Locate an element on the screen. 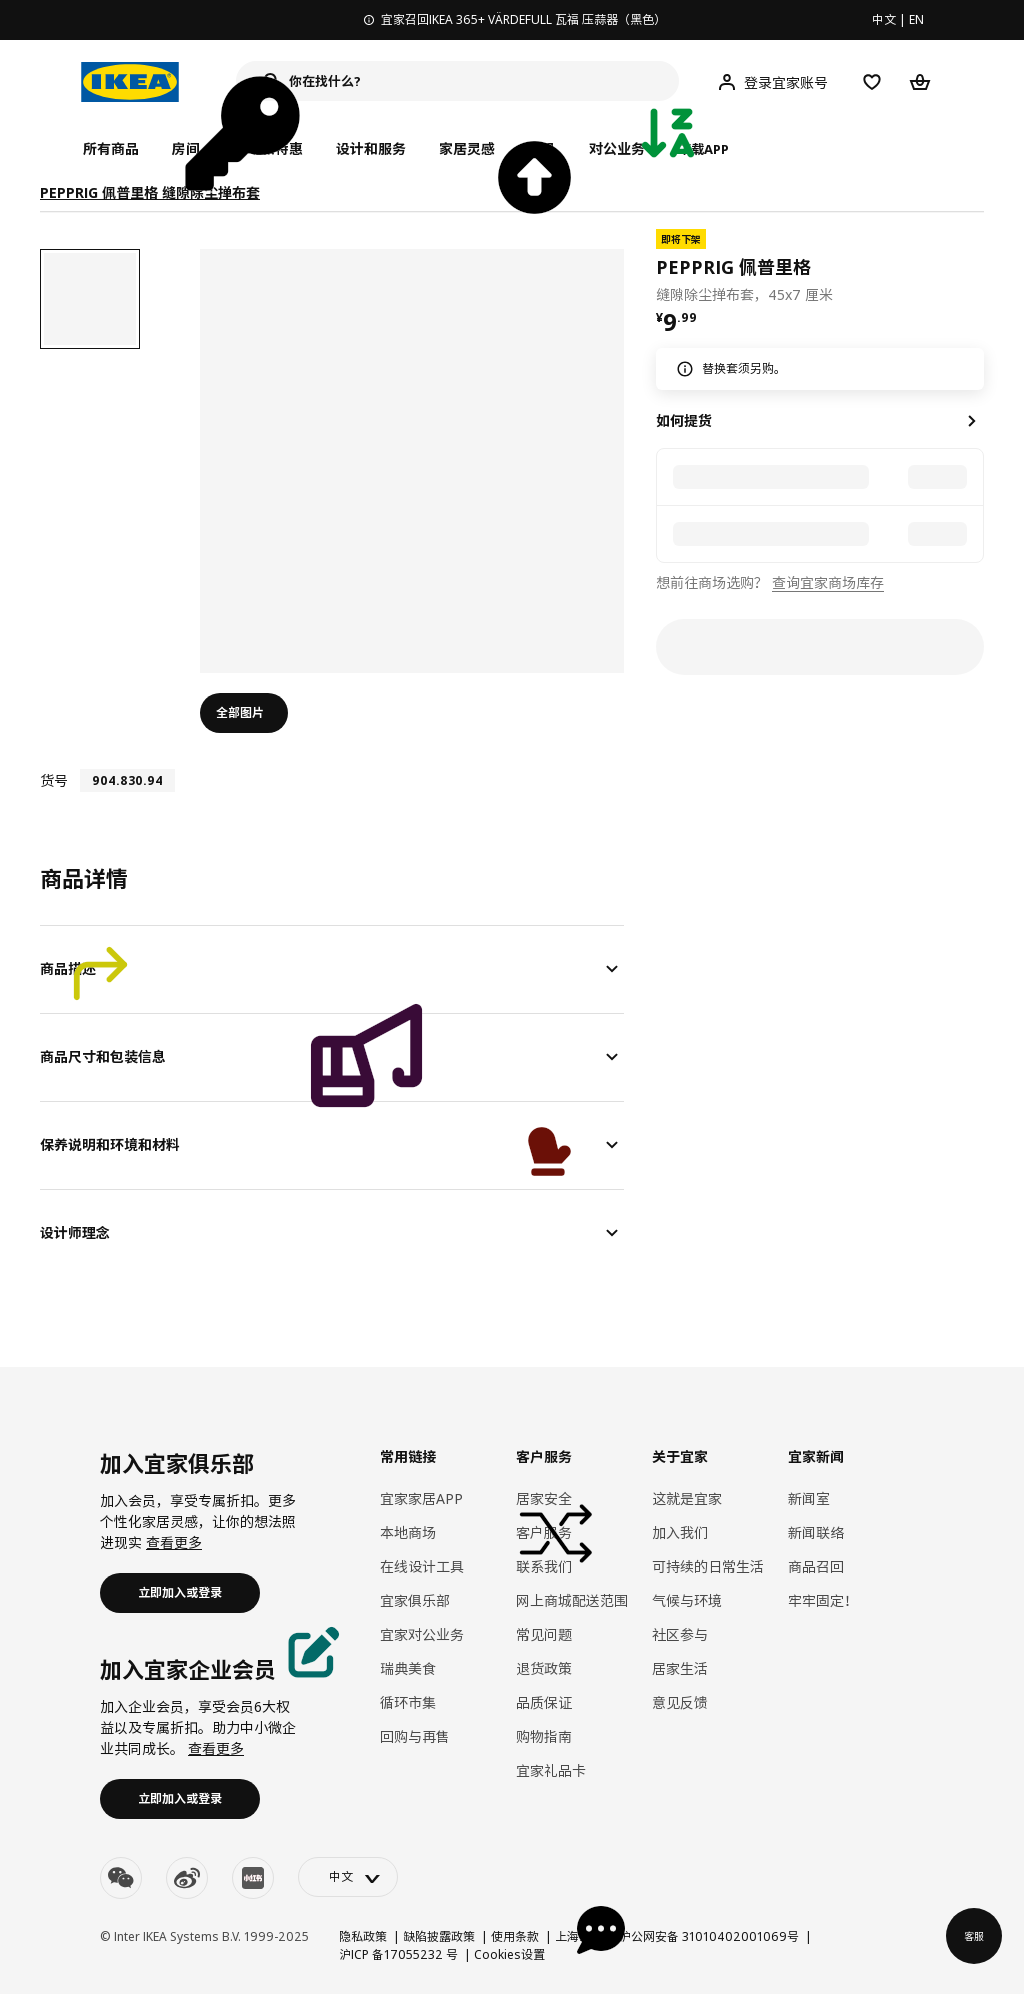 The image size is (1024, 1994). scroll to top of page is located at coordinates (534, 177).